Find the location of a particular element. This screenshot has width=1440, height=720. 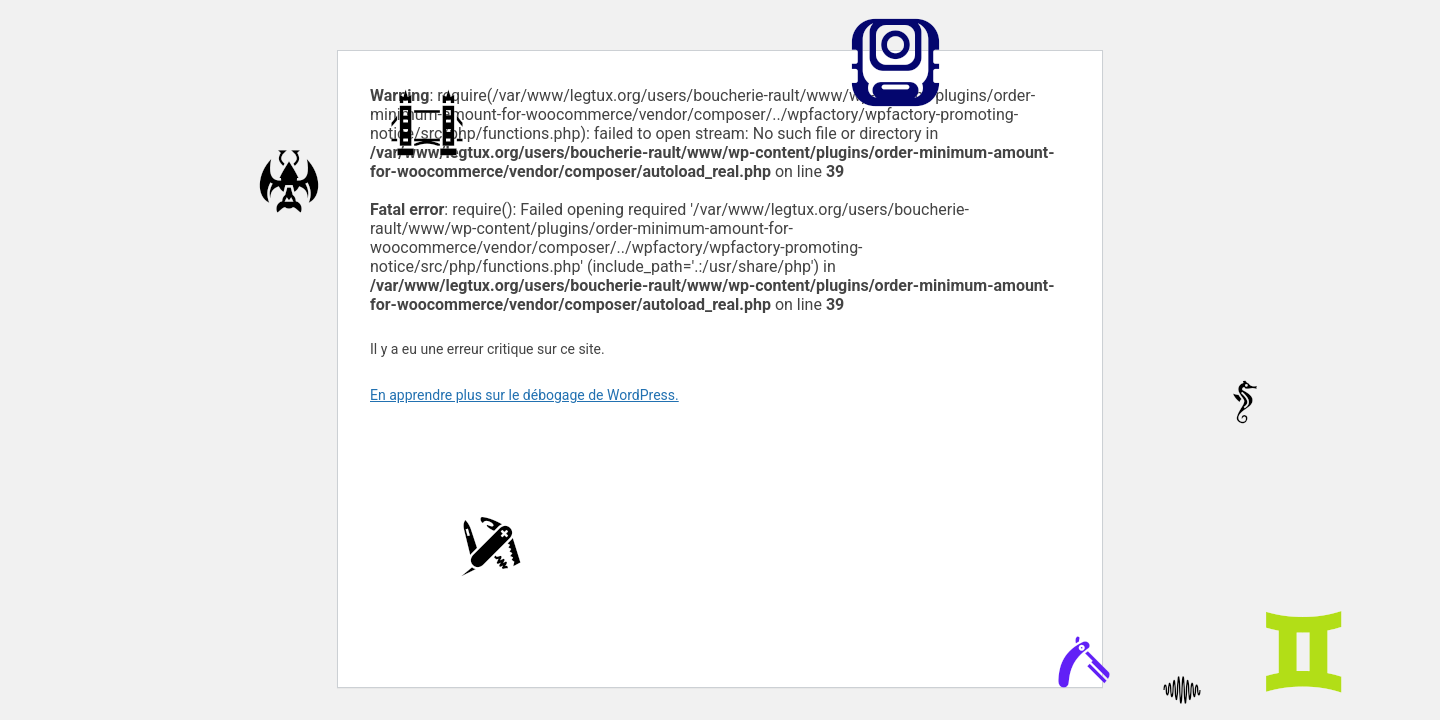

access multi-tool or utility features is located at coordinates (491, 546).